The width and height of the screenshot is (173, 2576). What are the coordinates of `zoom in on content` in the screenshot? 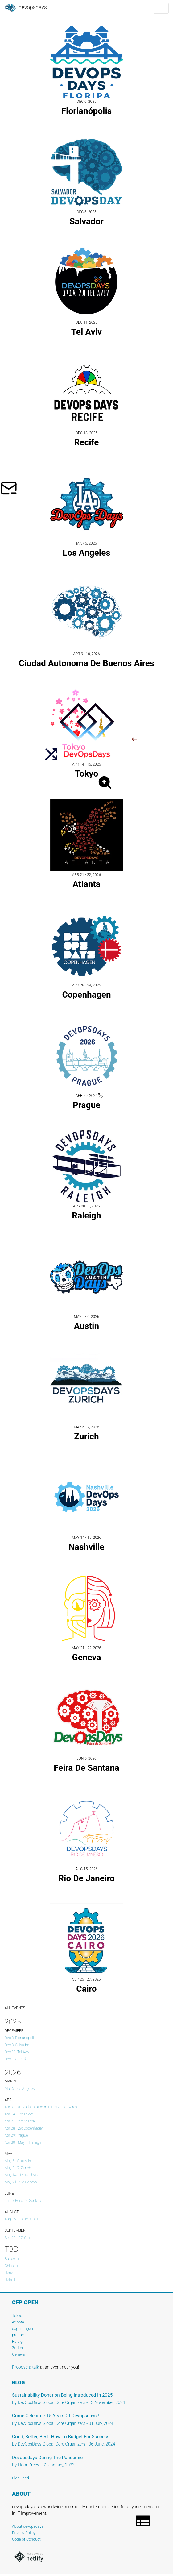 It's located at (105, 782).